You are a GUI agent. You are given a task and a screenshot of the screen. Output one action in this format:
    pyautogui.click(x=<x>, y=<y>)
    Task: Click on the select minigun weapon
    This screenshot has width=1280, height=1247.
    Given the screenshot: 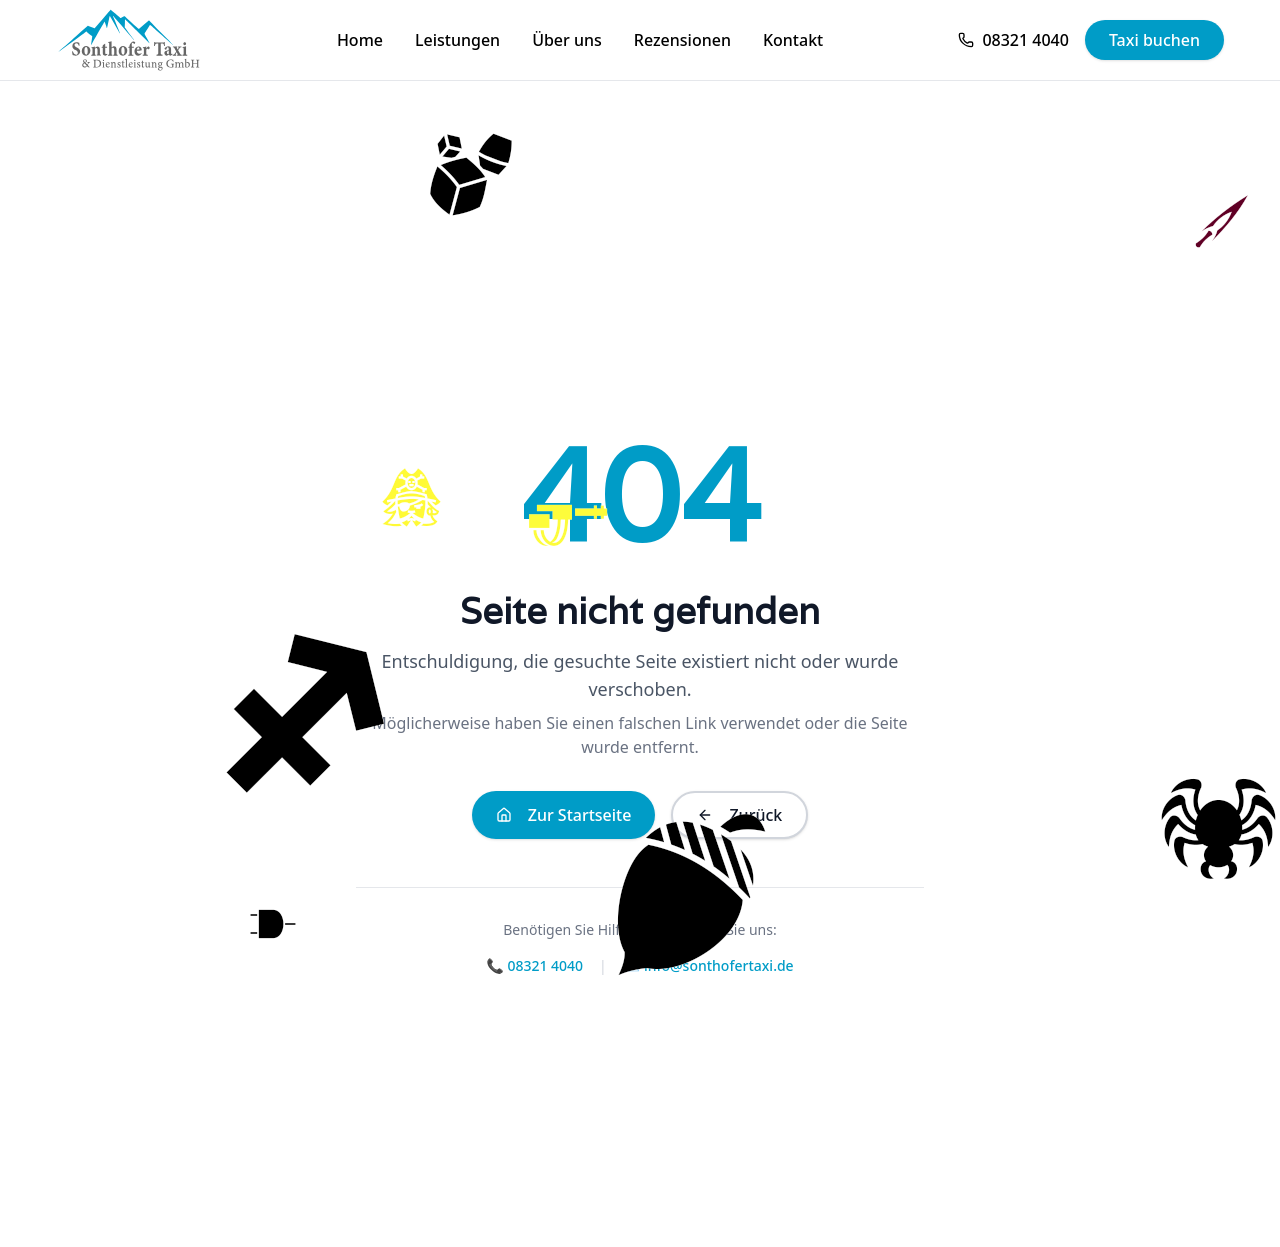 What is the action you would take?
    pyautogui.click(x=568, y=515)
    